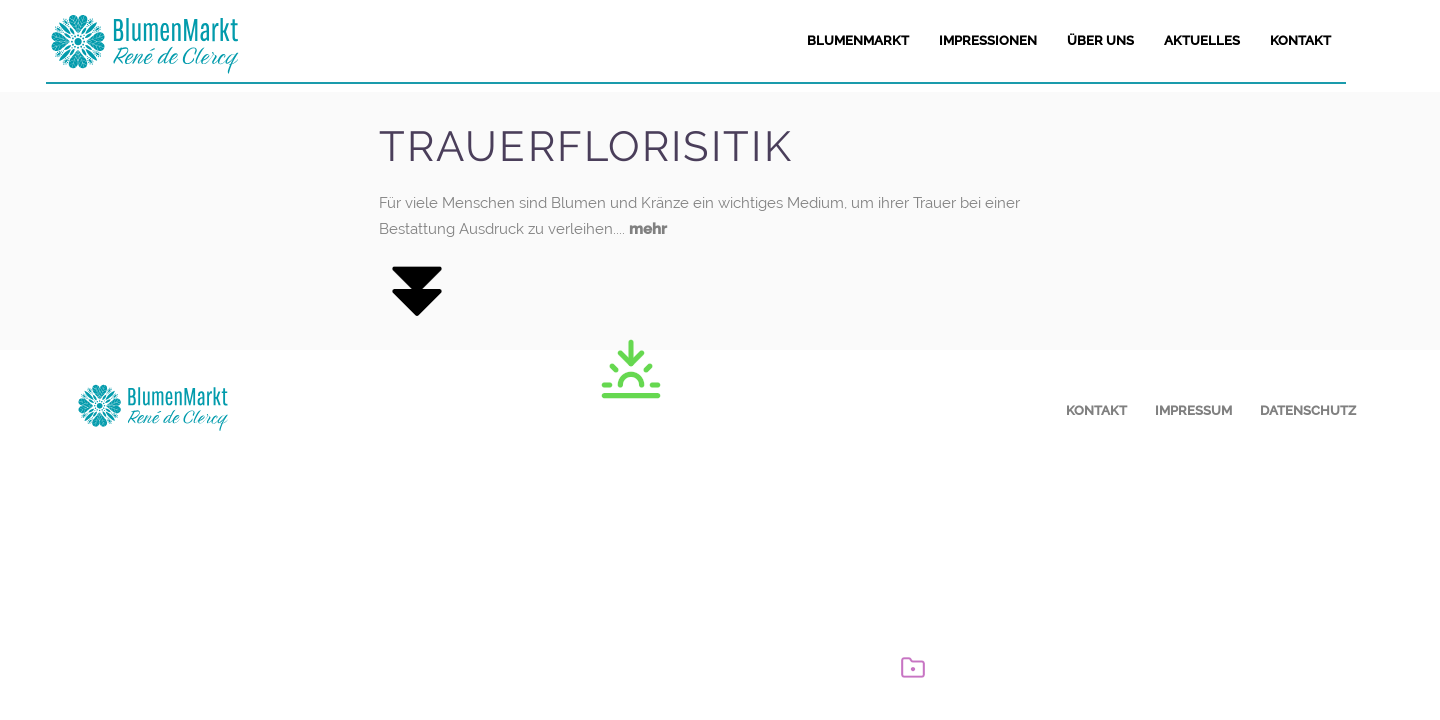 This screenshot has width=1440, height=720. I want to click on folder with new or unread content, so click(913, 668).